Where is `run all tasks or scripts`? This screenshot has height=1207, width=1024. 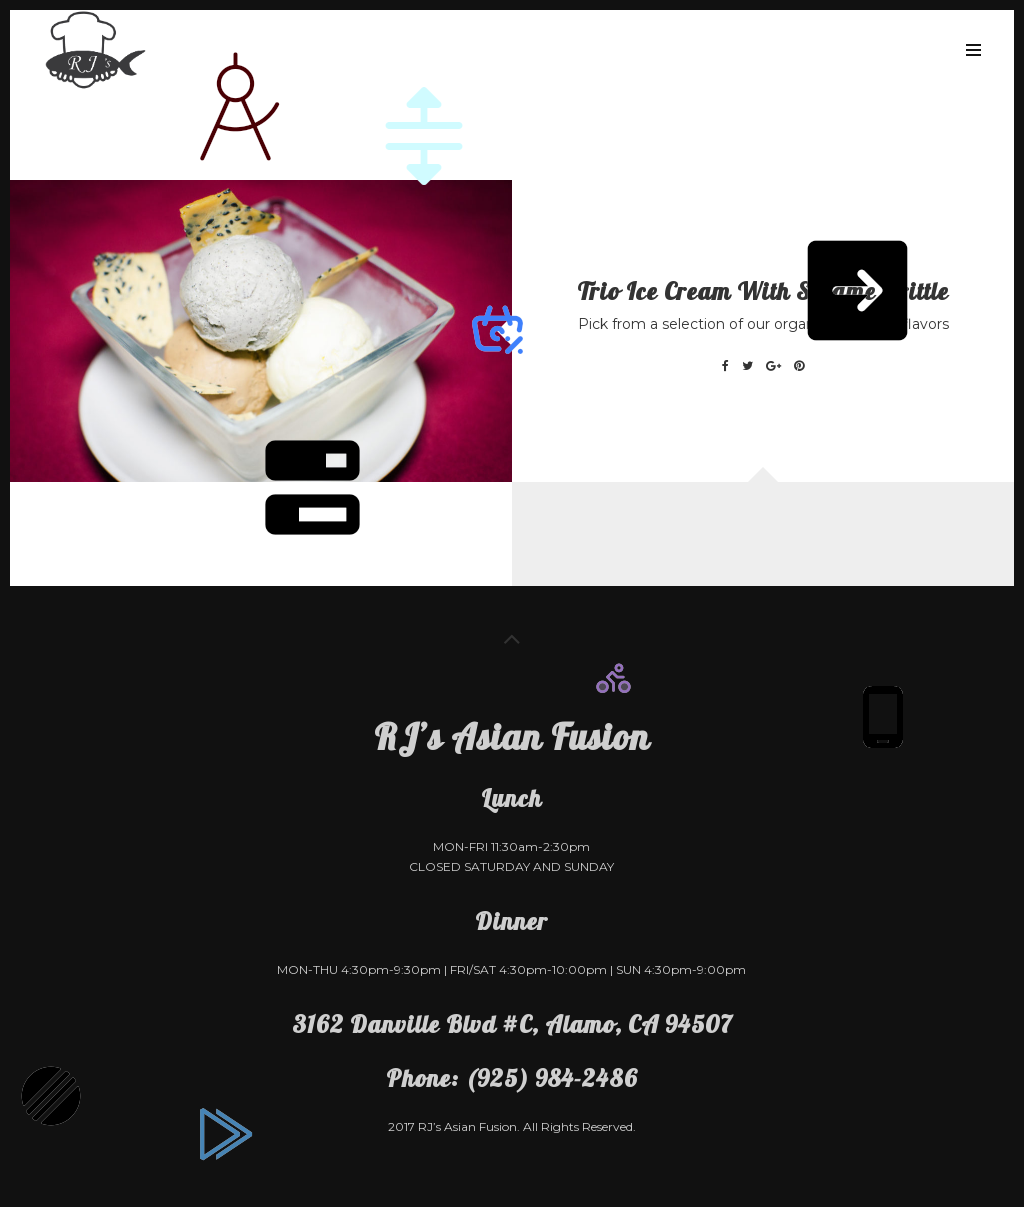 run all tasks or scripts is located at coordinates (224, 1132).